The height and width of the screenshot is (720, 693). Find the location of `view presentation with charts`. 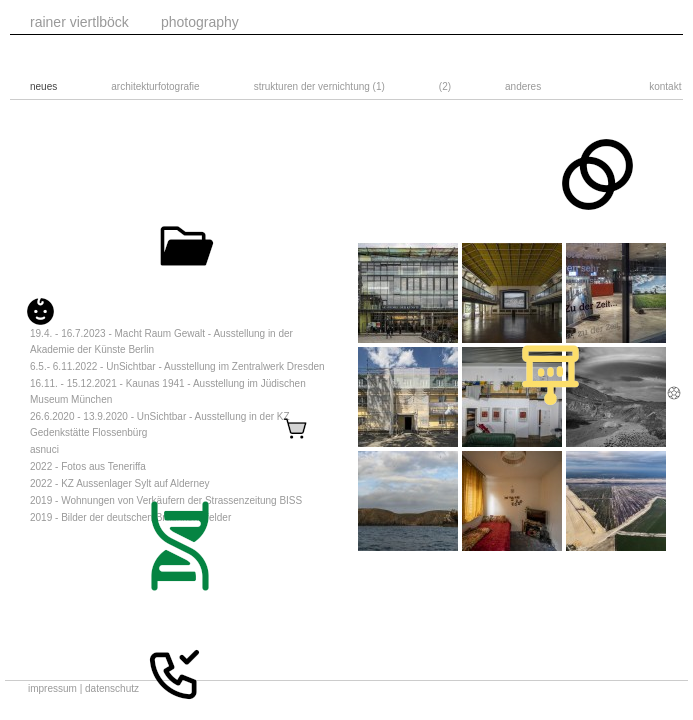

view presentation with charts is located at coordinates (550, 371).